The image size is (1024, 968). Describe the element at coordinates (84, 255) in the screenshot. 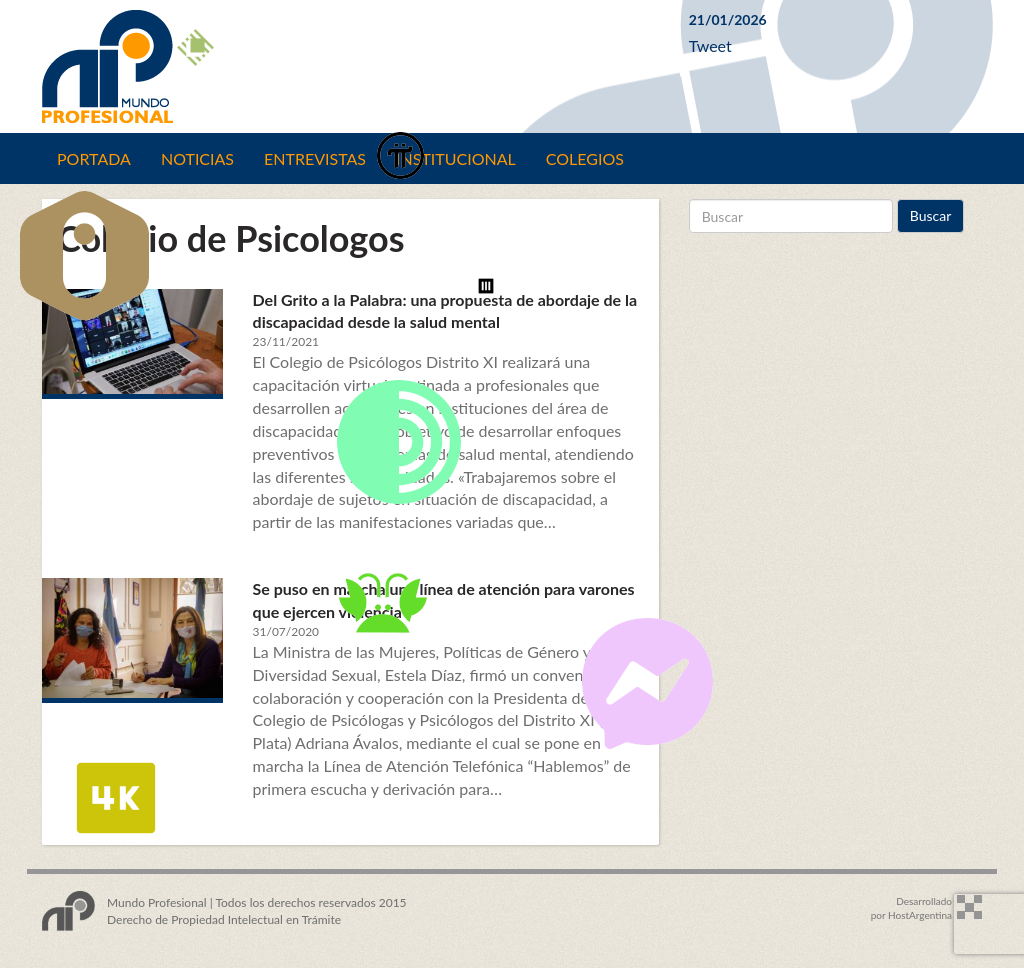

I see `open the refine app` at that location.